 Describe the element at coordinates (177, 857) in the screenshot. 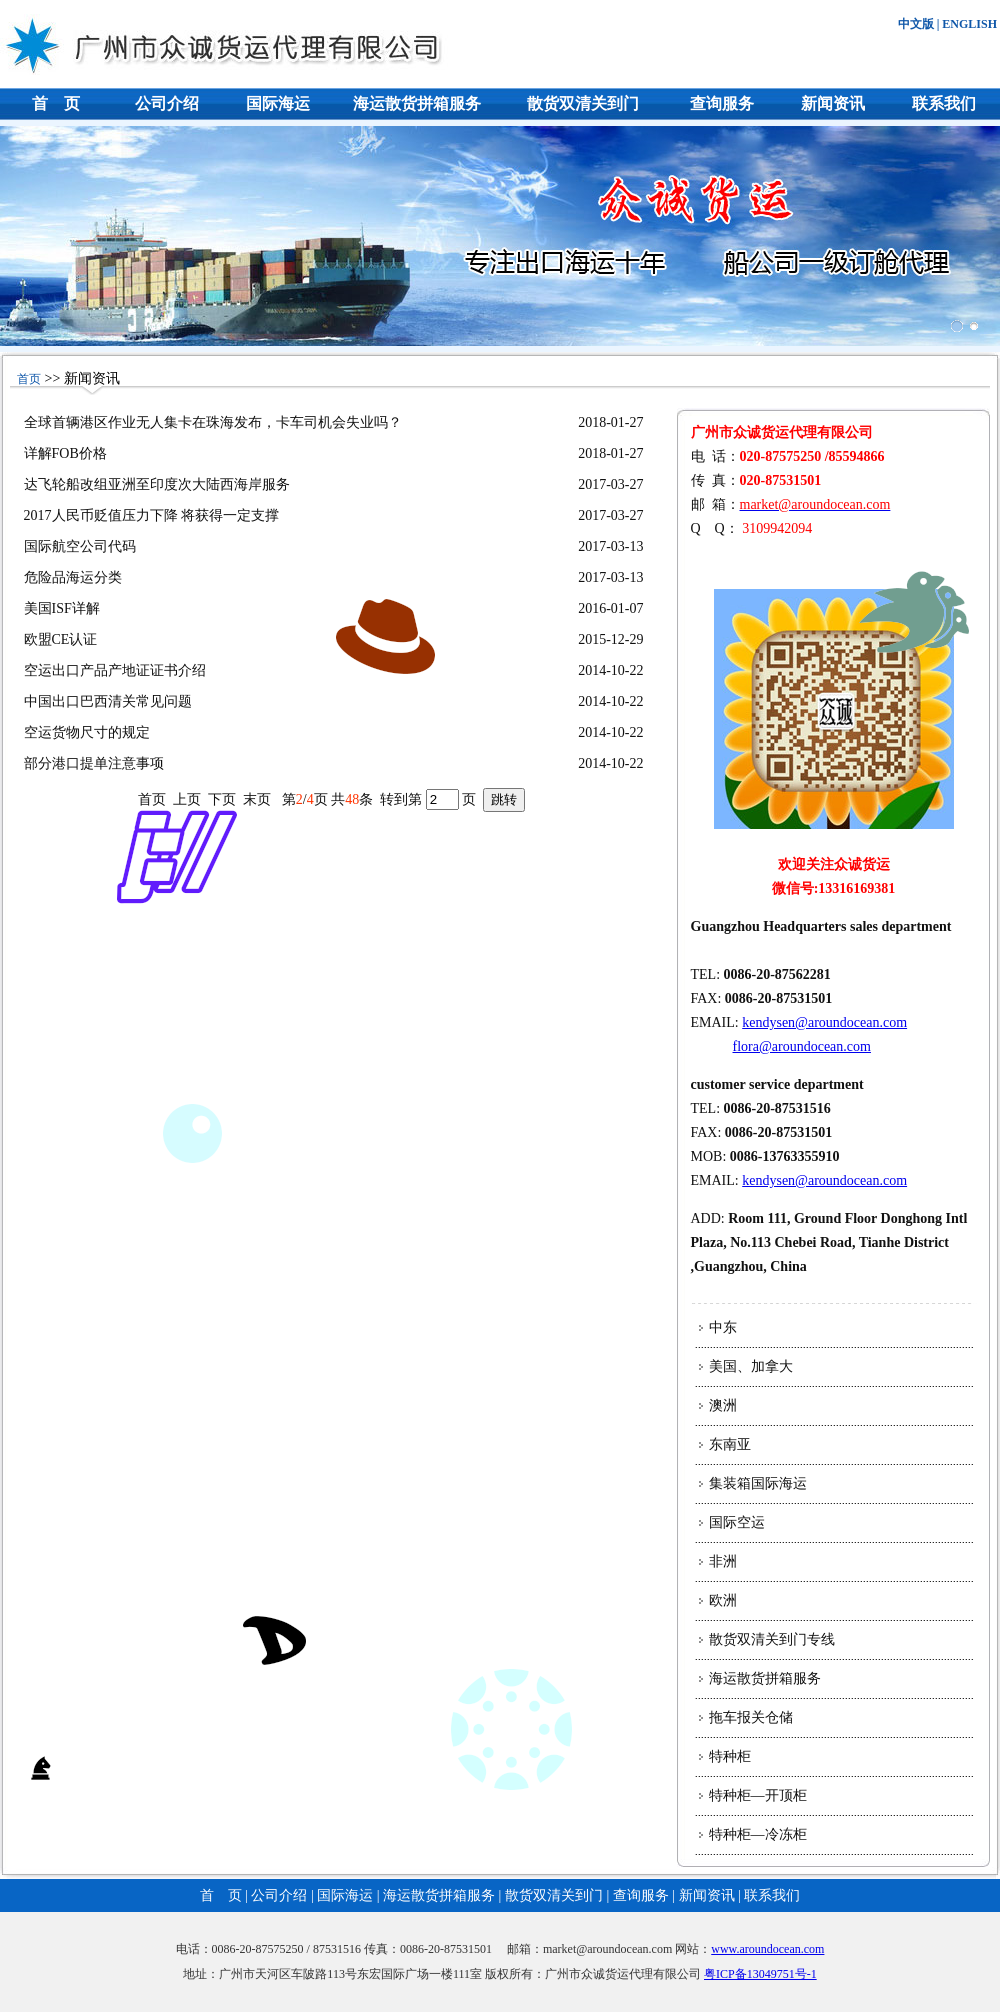

I see `eclipse jetty web server logo` at that location.